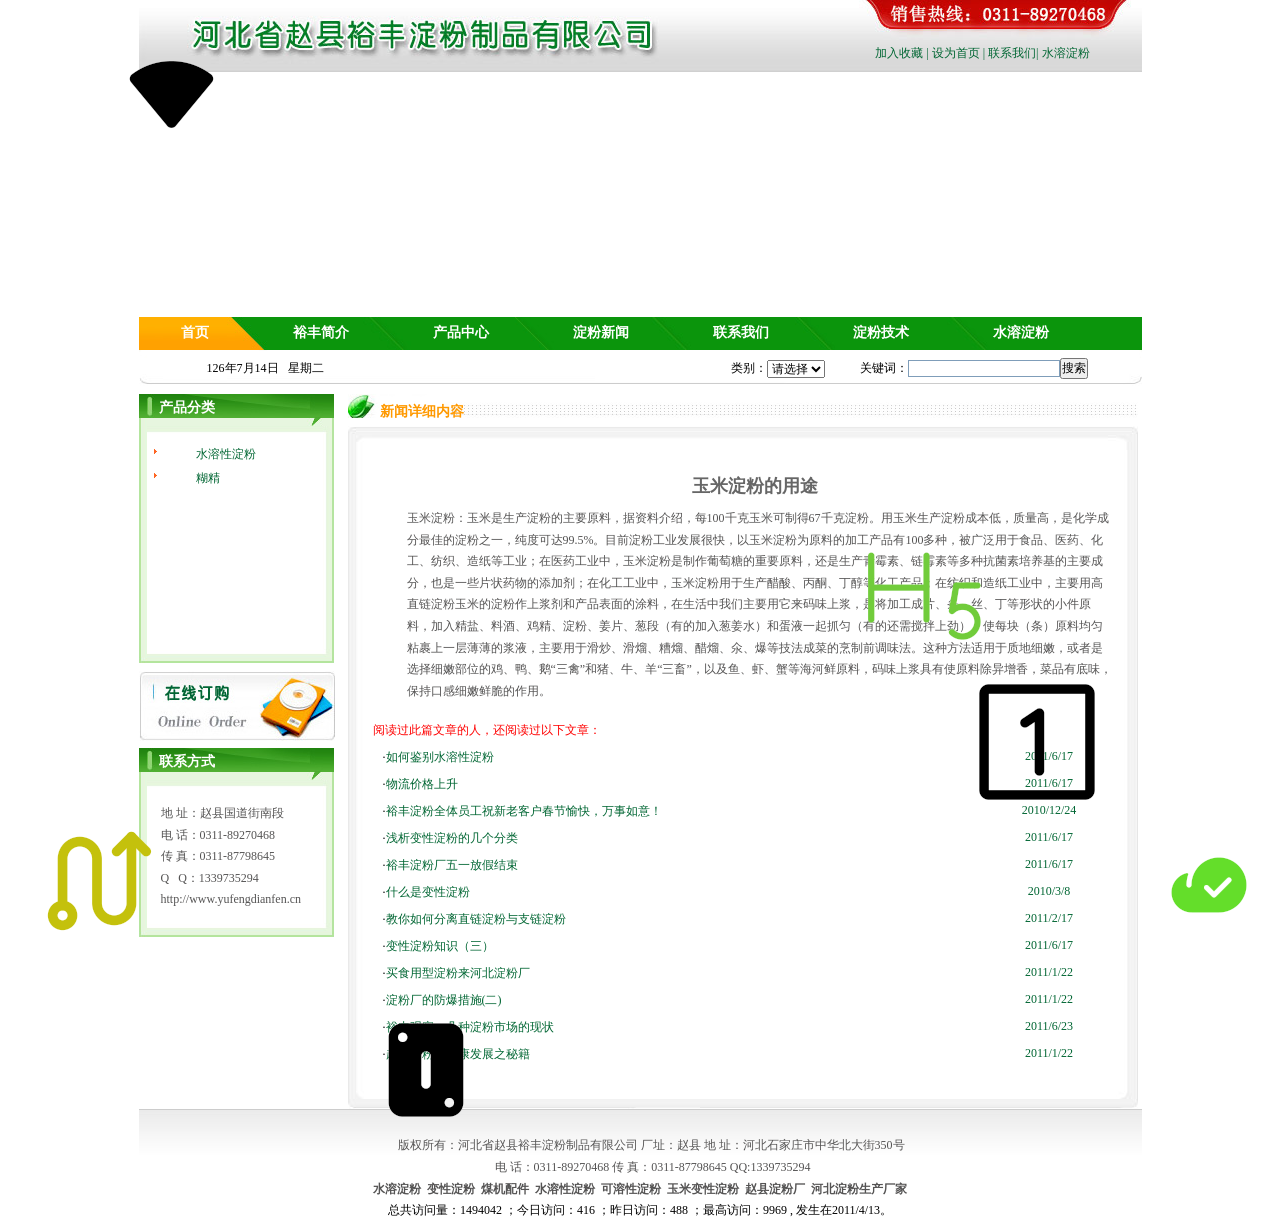 The width and height of the screenshot is (1280, 1232). What do you see at coordinates (1209, 885) in the screenshot?
I see `file successfully uploaded to cloud storage` at bounding box center [1209, 885].